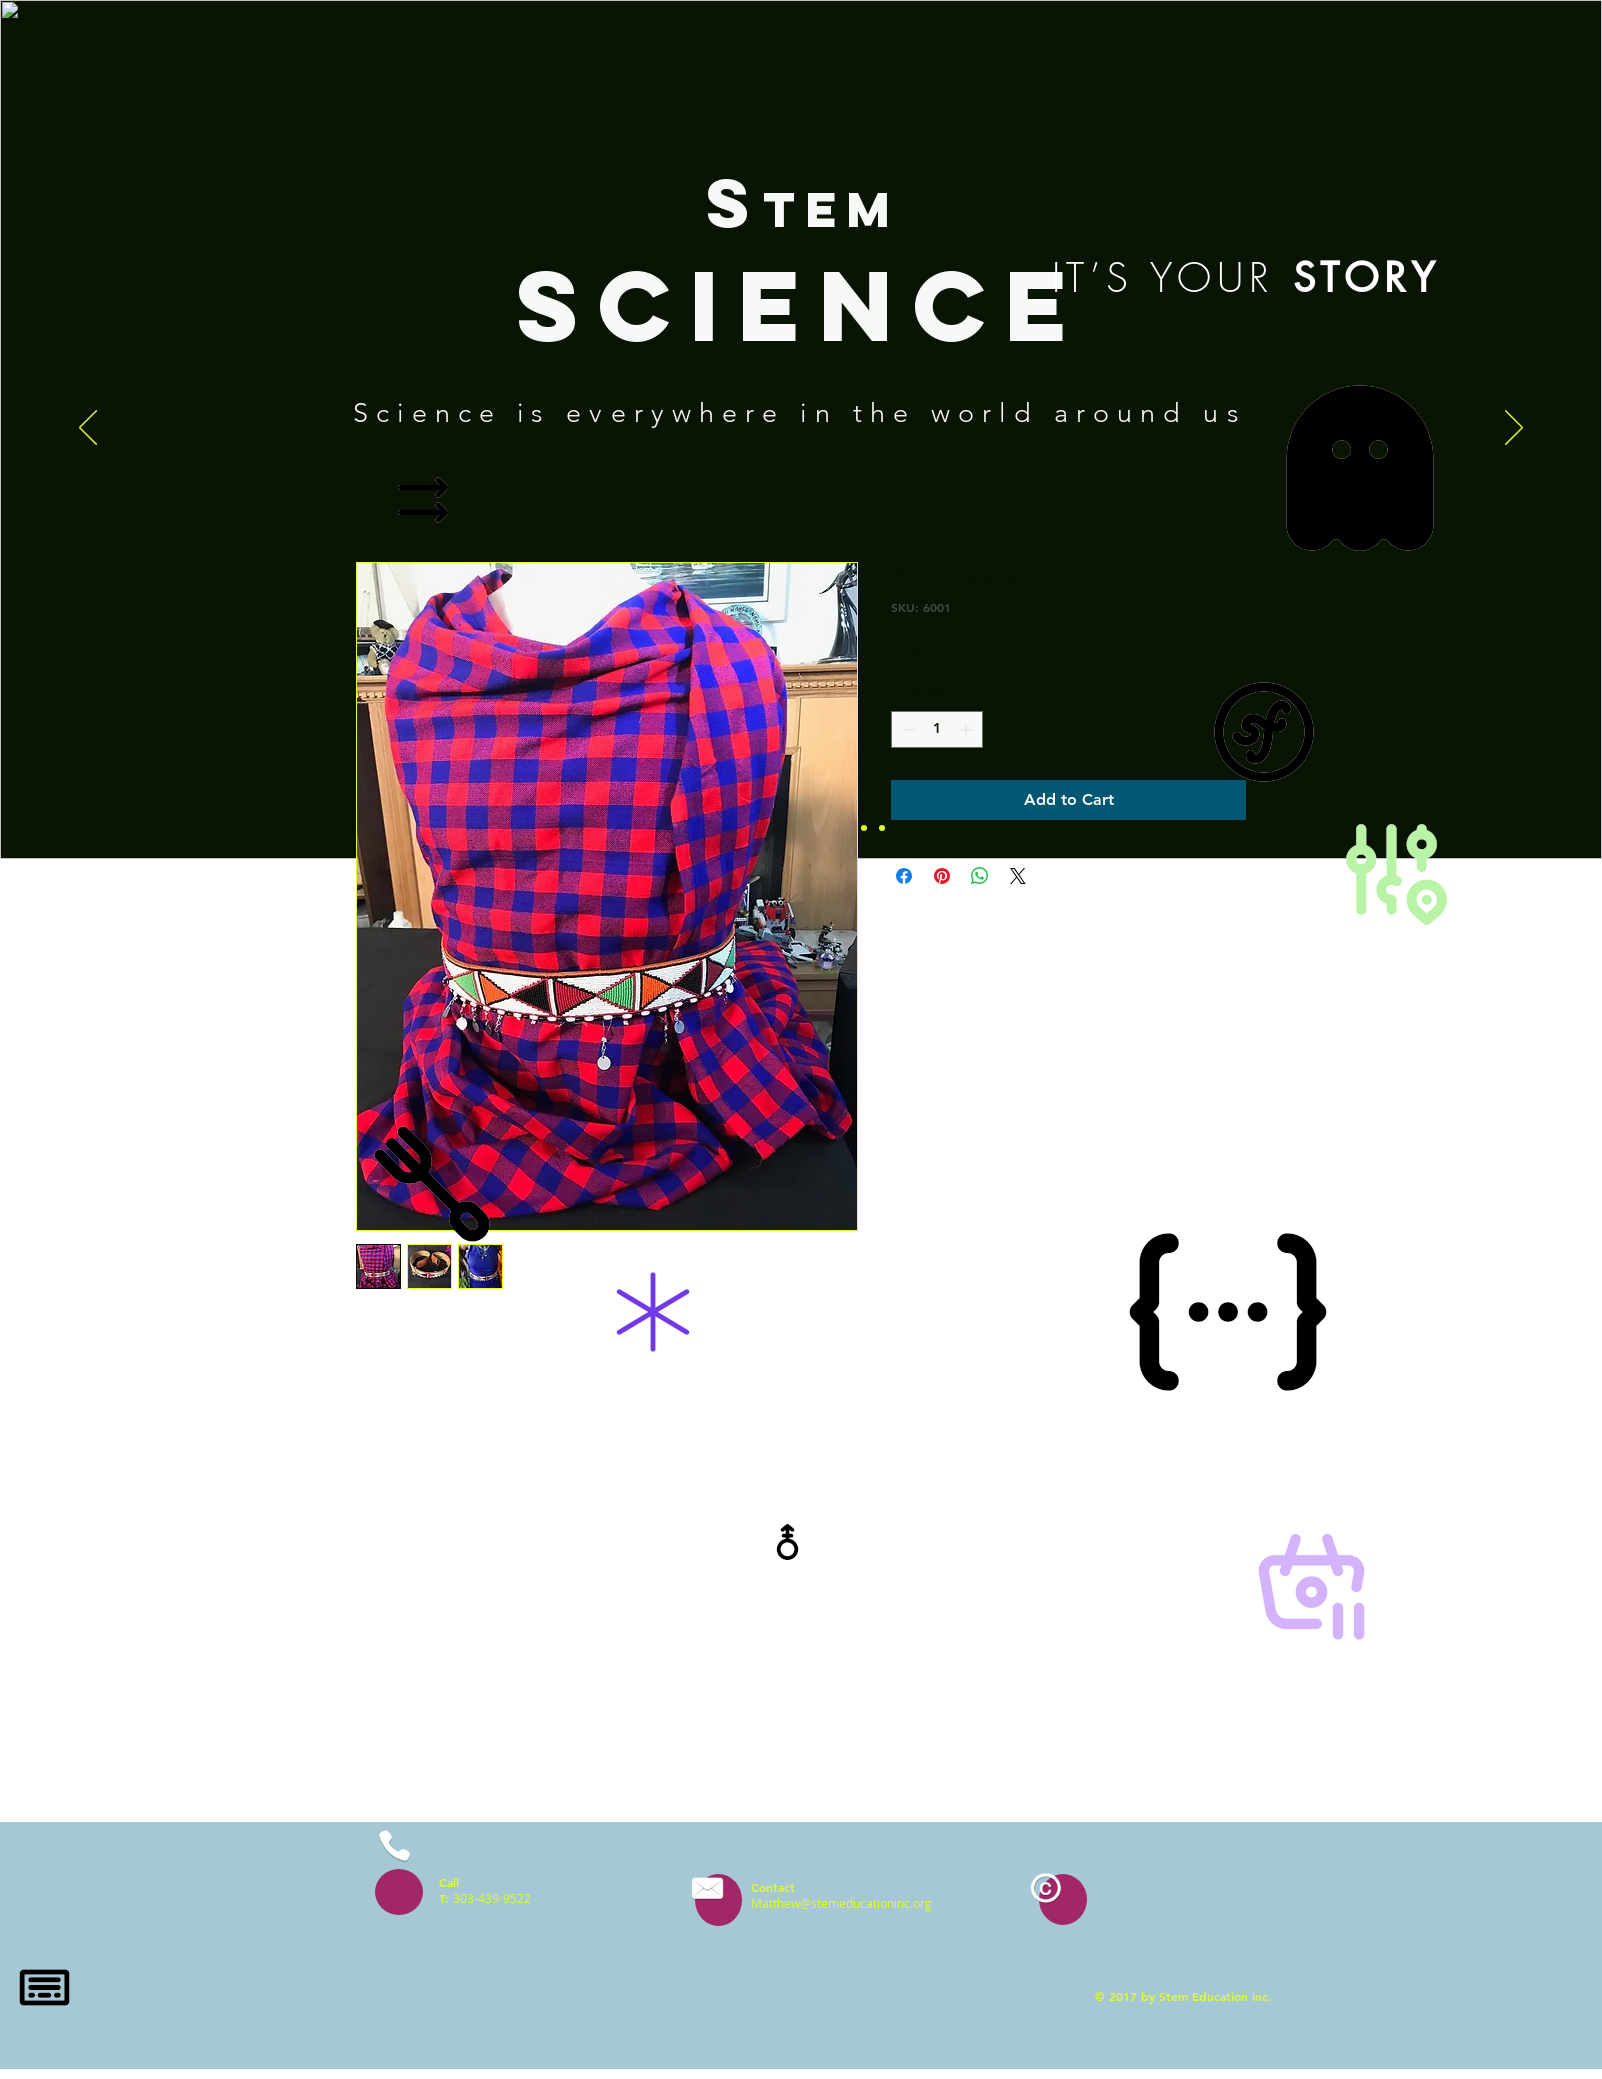 Image resolution: width=1602 pixels, height=2079 pixels. Describe the element at coordinates (423, 500) in the screenshot. I see `move items to the right` at that location.